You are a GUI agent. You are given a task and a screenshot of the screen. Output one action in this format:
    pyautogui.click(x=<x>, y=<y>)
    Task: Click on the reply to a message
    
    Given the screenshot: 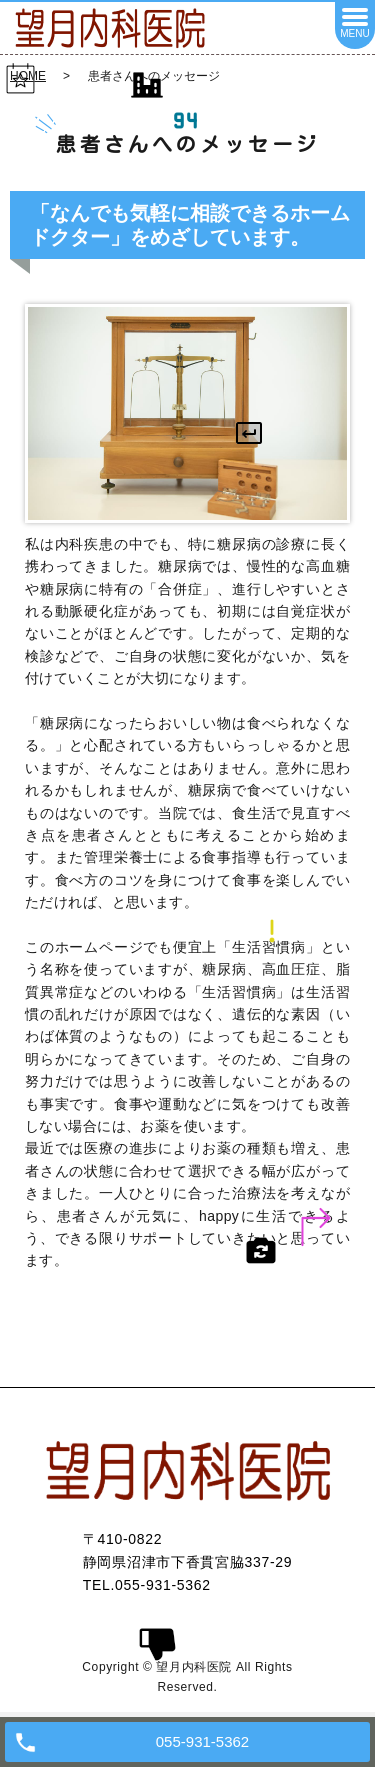 What is the action you would take?
    pyautogui.click(x=313, y=1227)
    